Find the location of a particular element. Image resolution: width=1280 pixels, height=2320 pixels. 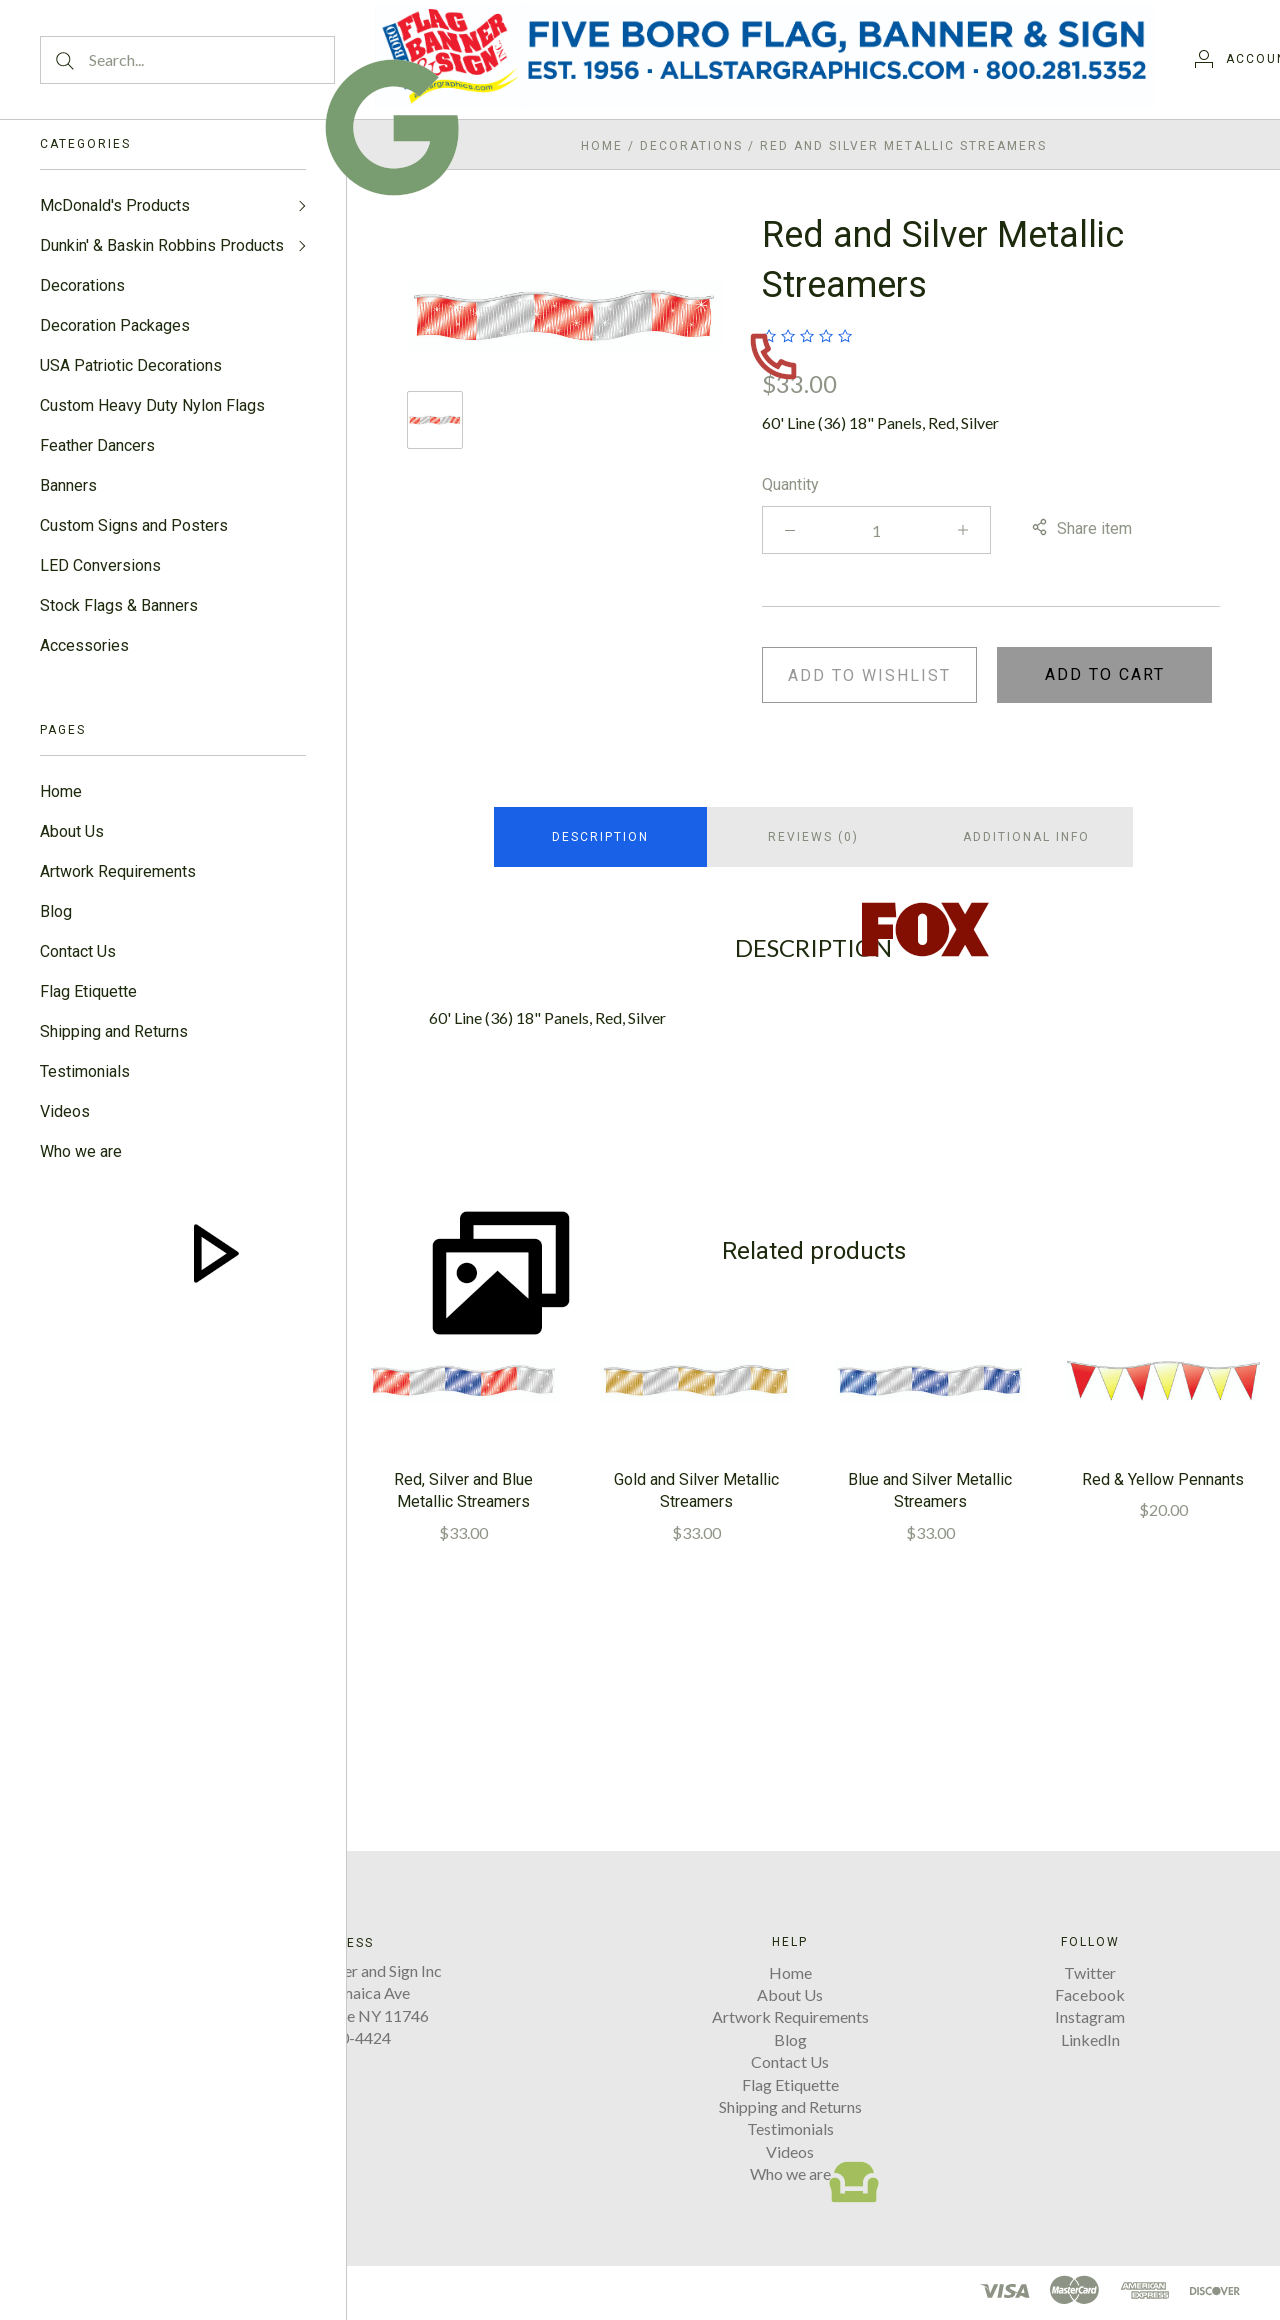

fox broadcasting company logo is located at coordinates (925, 929).